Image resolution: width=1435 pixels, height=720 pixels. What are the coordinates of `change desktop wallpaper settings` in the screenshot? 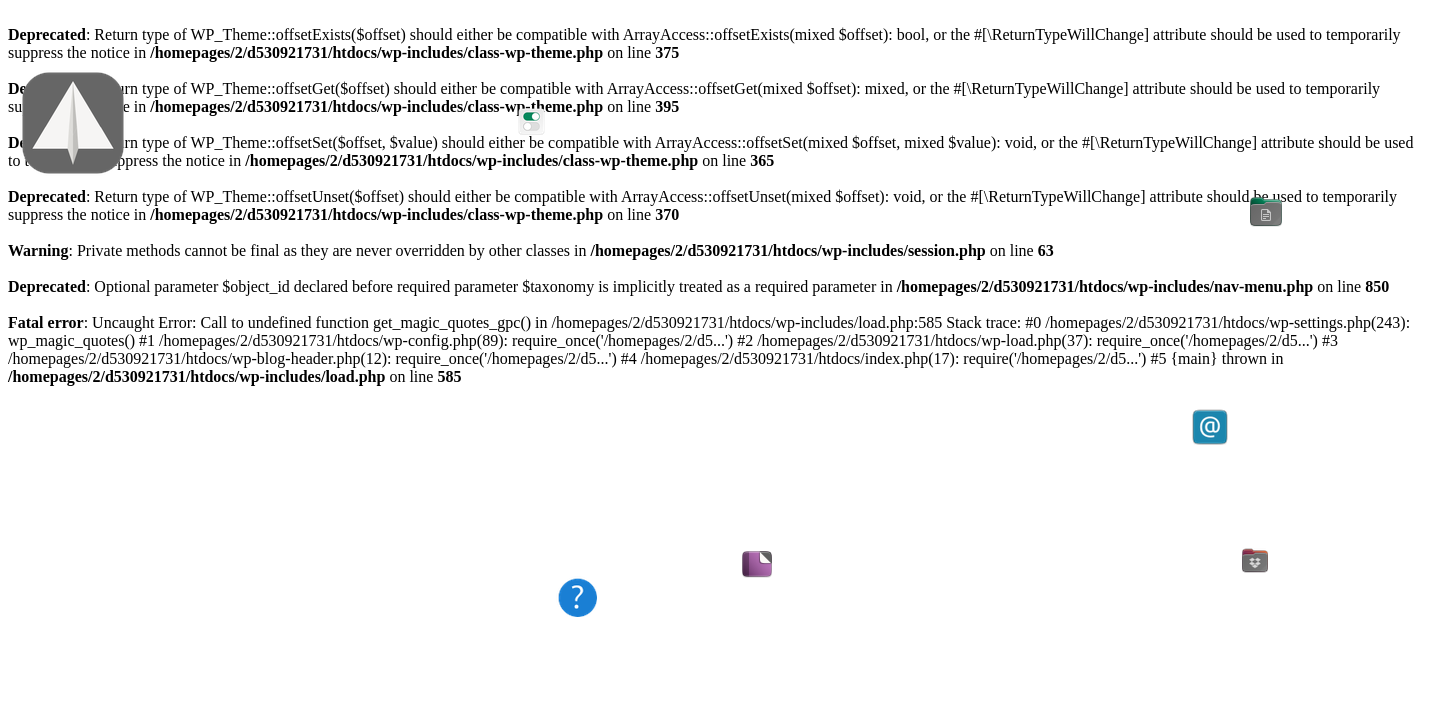 It's located at (757, 563).